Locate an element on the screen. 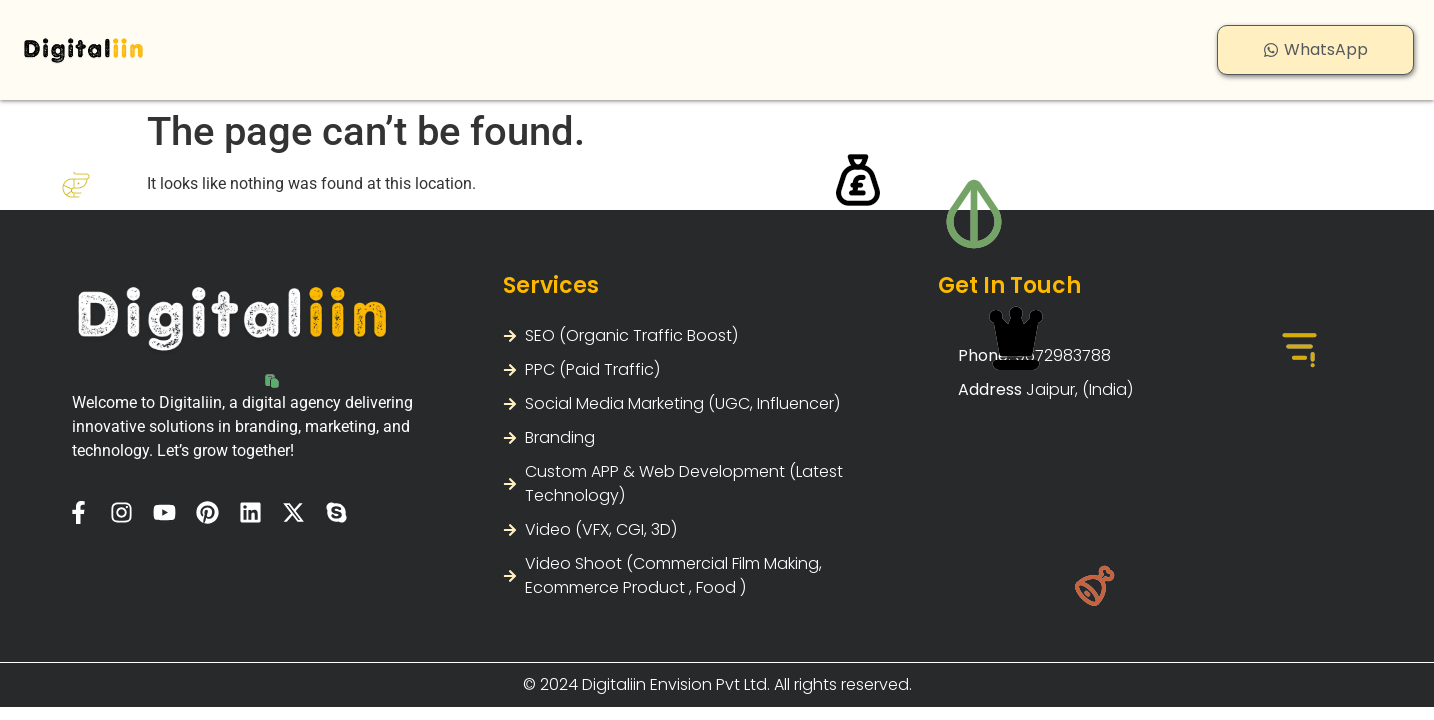 This screenshot has height=720, width=1434. view tax payment in pounds is located at coordinates (858, 180).